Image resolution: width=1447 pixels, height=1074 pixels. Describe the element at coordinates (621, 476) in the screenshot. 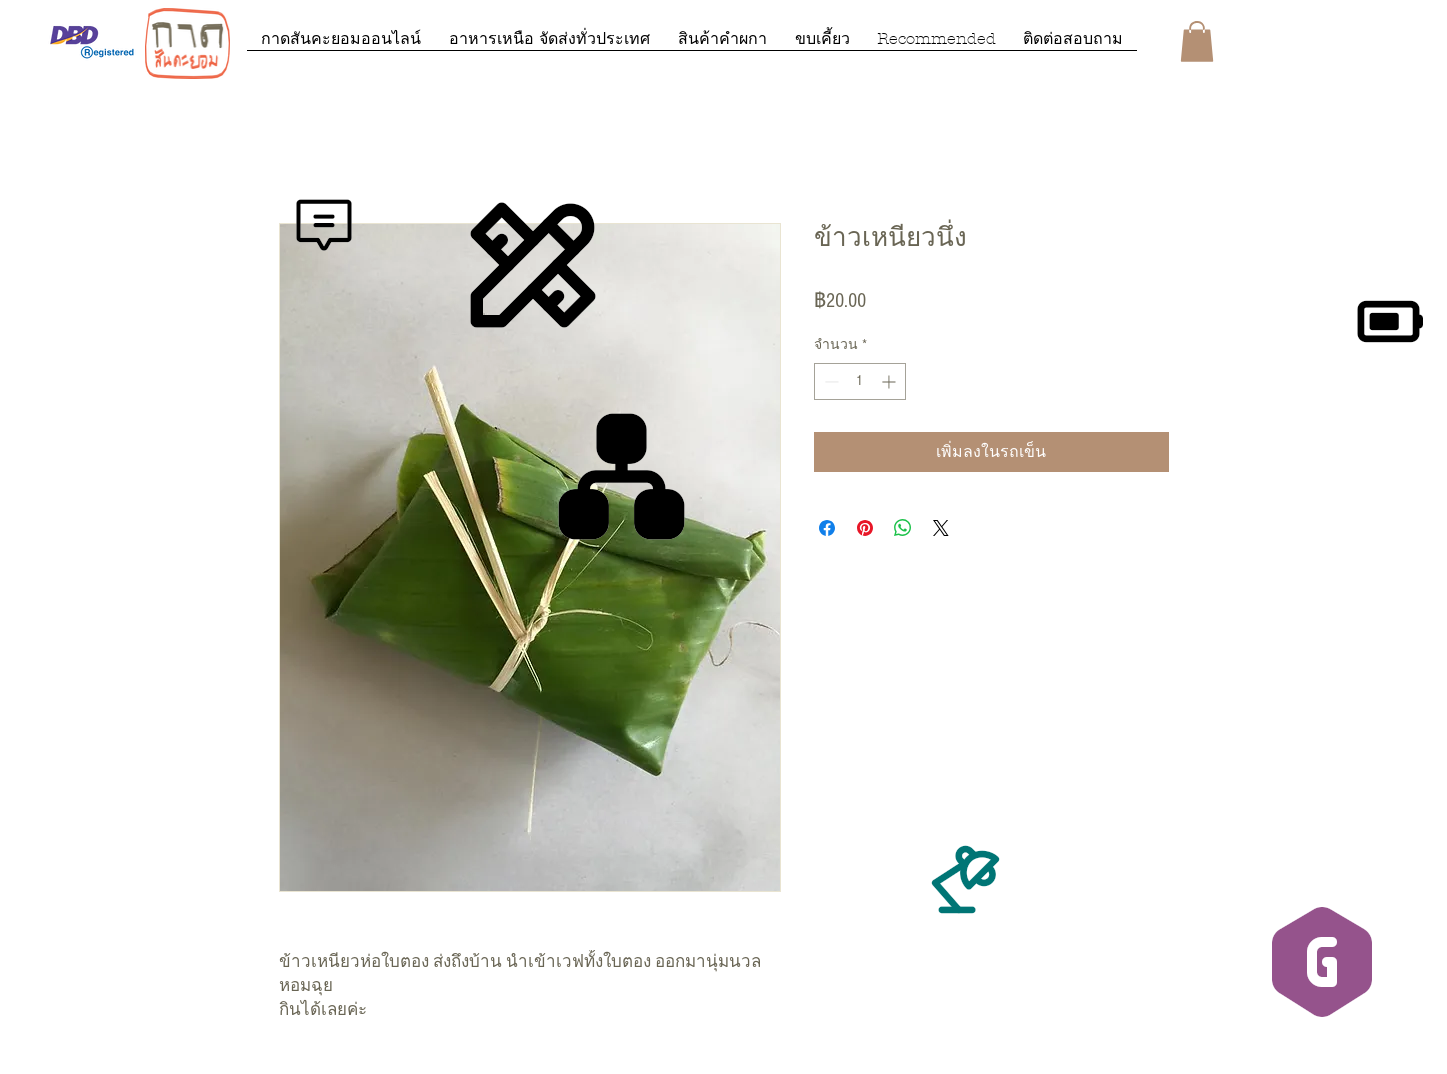

I see `view organizational hierarchy or structure` at that location.